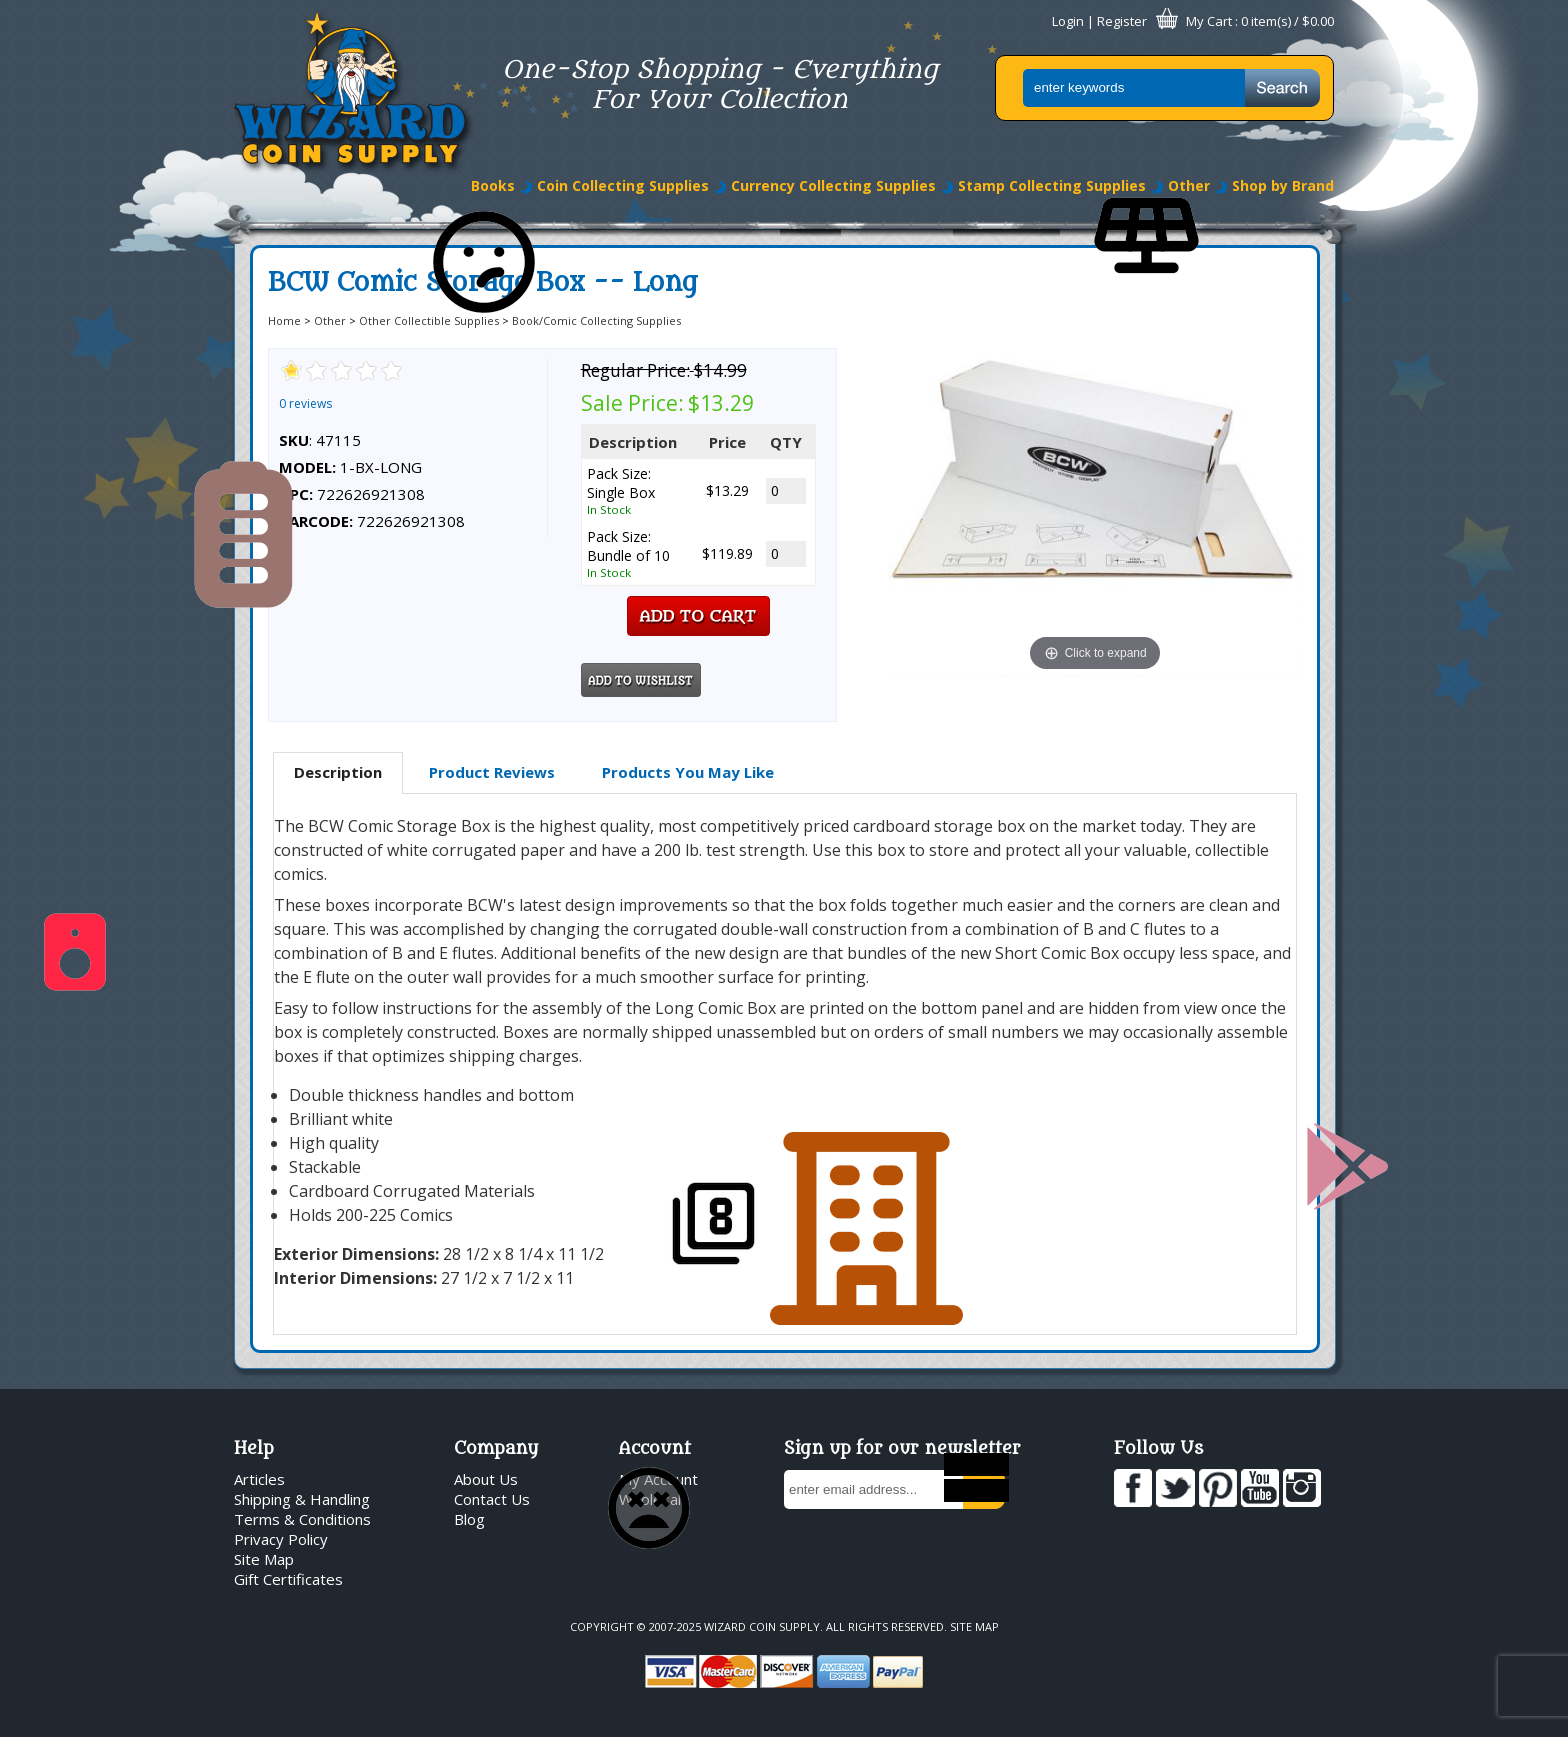 This screenshot has width=1568, height=1737. I want to click on view solar energy or panel settings, so click(1146, 235).